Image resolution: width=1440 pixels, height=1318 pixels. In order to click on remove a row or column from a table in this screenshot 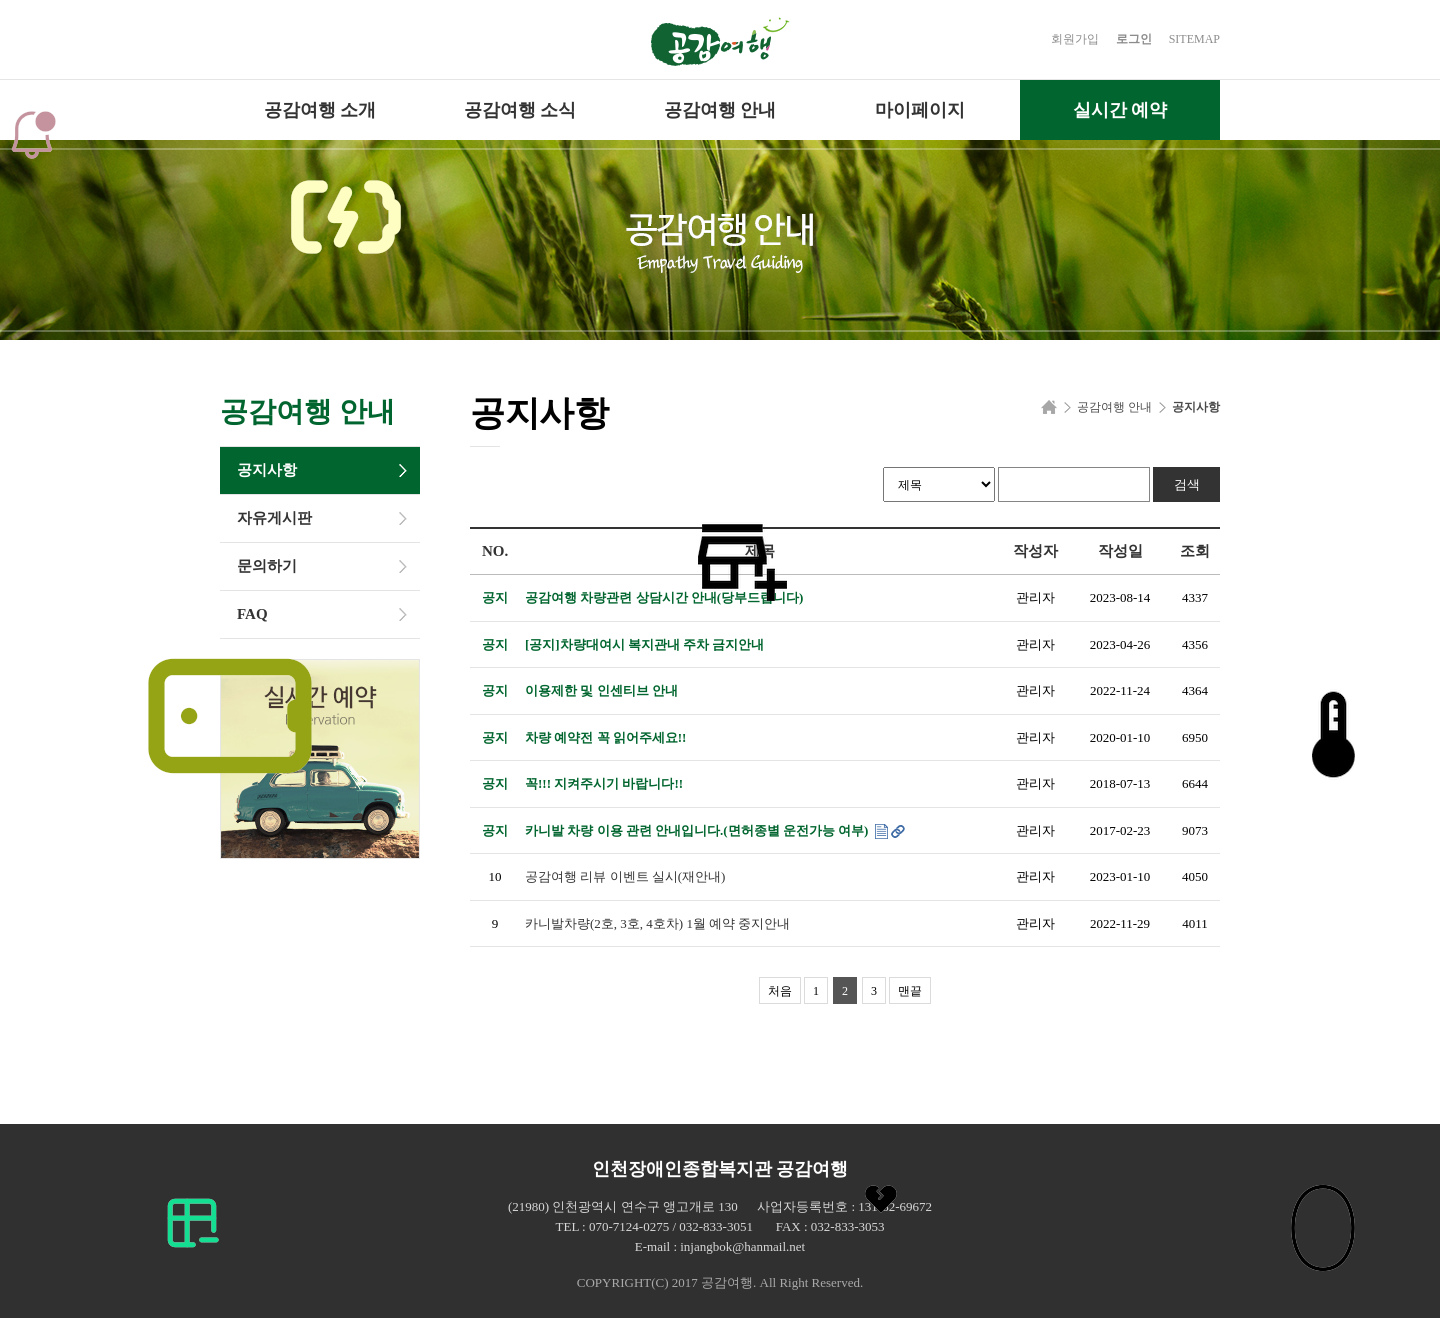, I will do `click(192, 1223)`.